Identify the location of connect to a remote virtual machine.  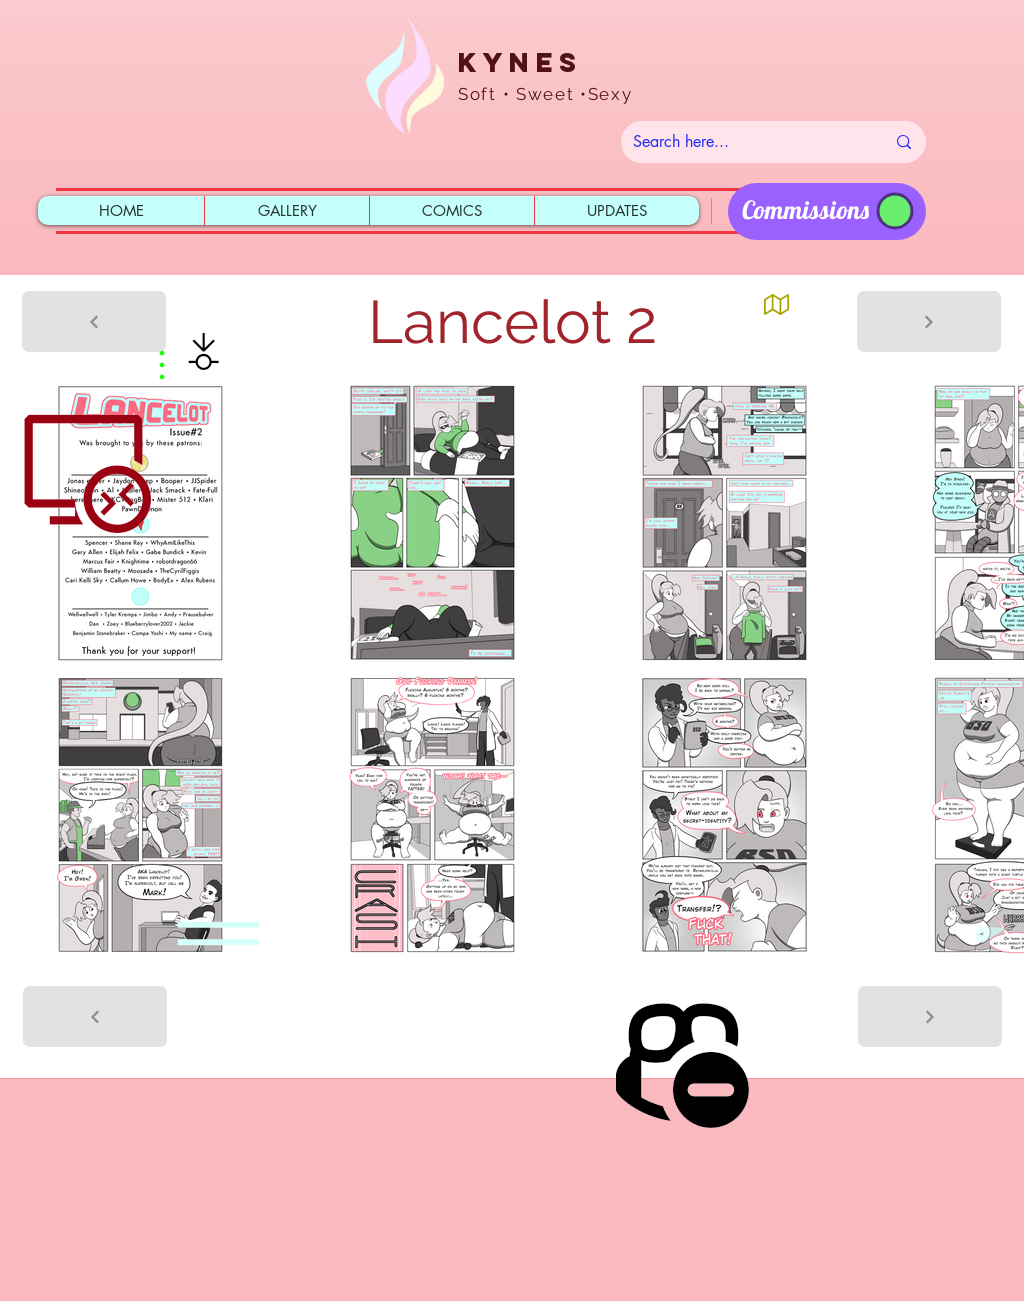
(83, 465).